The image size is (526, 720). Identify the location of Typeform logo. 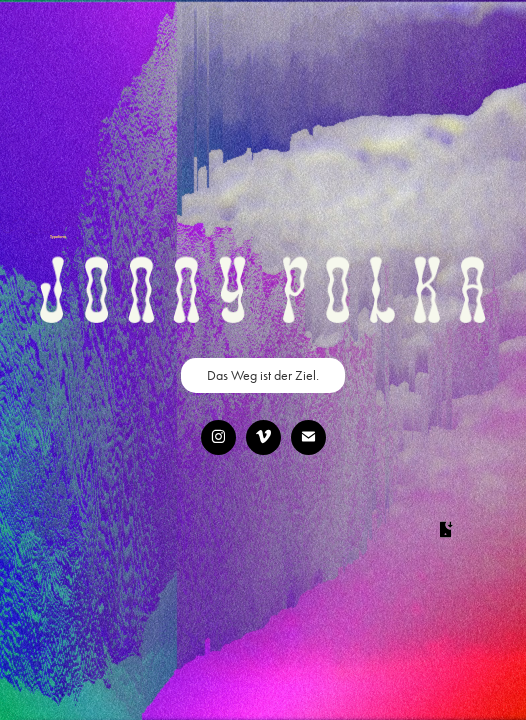
(58, 237).